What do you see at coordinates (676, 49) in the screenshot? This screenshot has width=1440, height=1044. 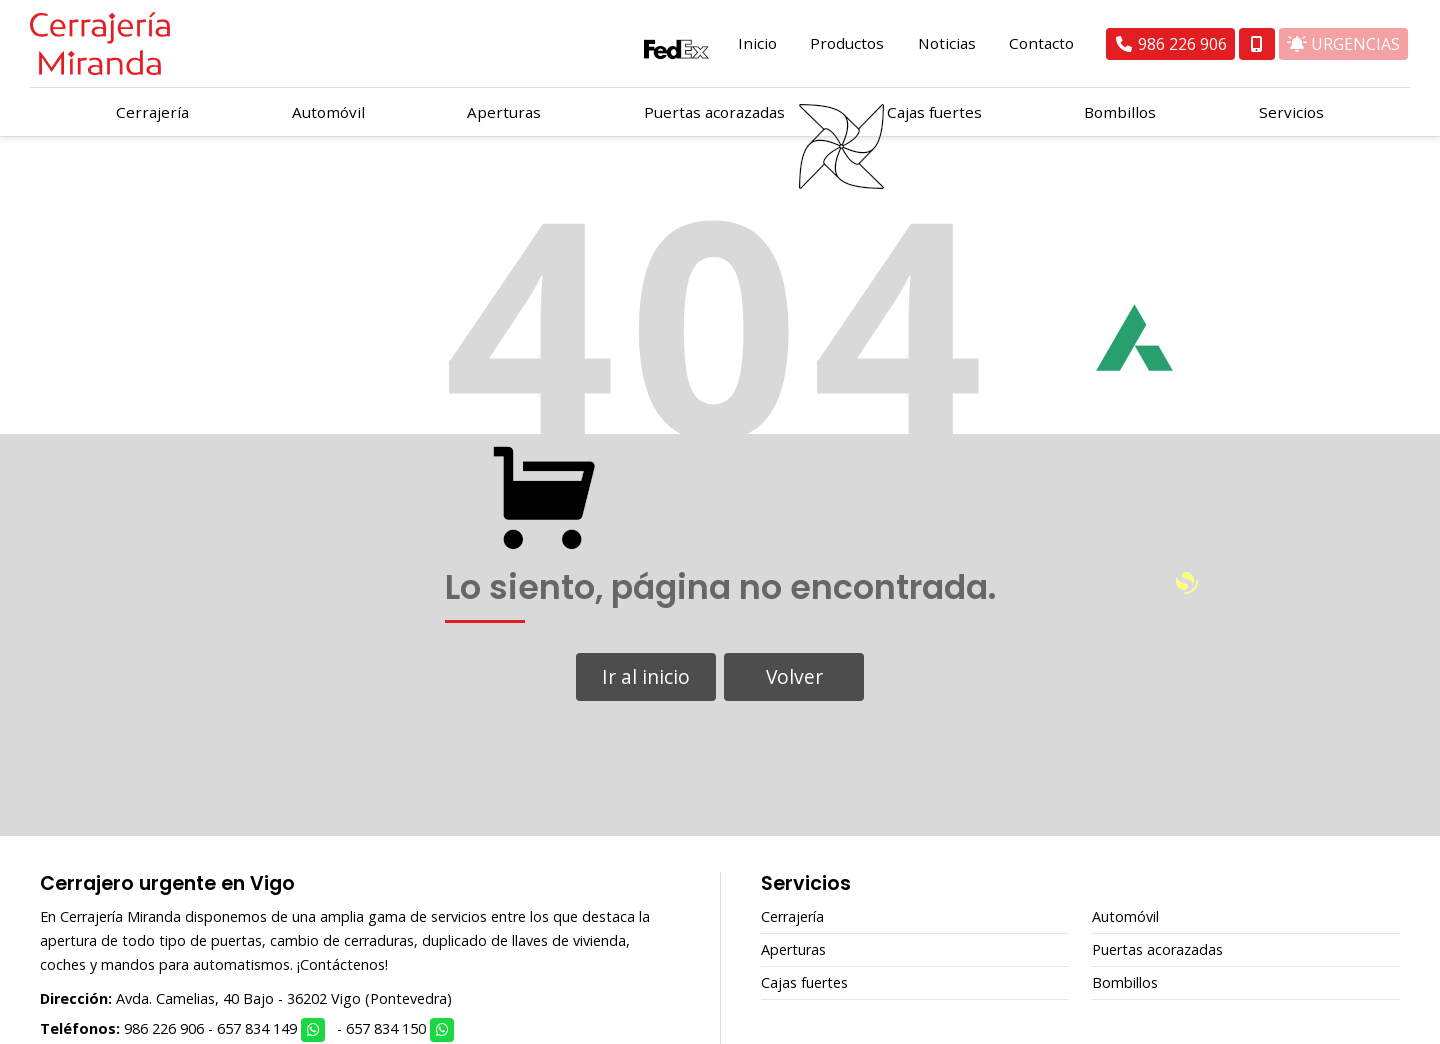 I see `fedex shipping or delivery services` at bounding box center [676, 49].